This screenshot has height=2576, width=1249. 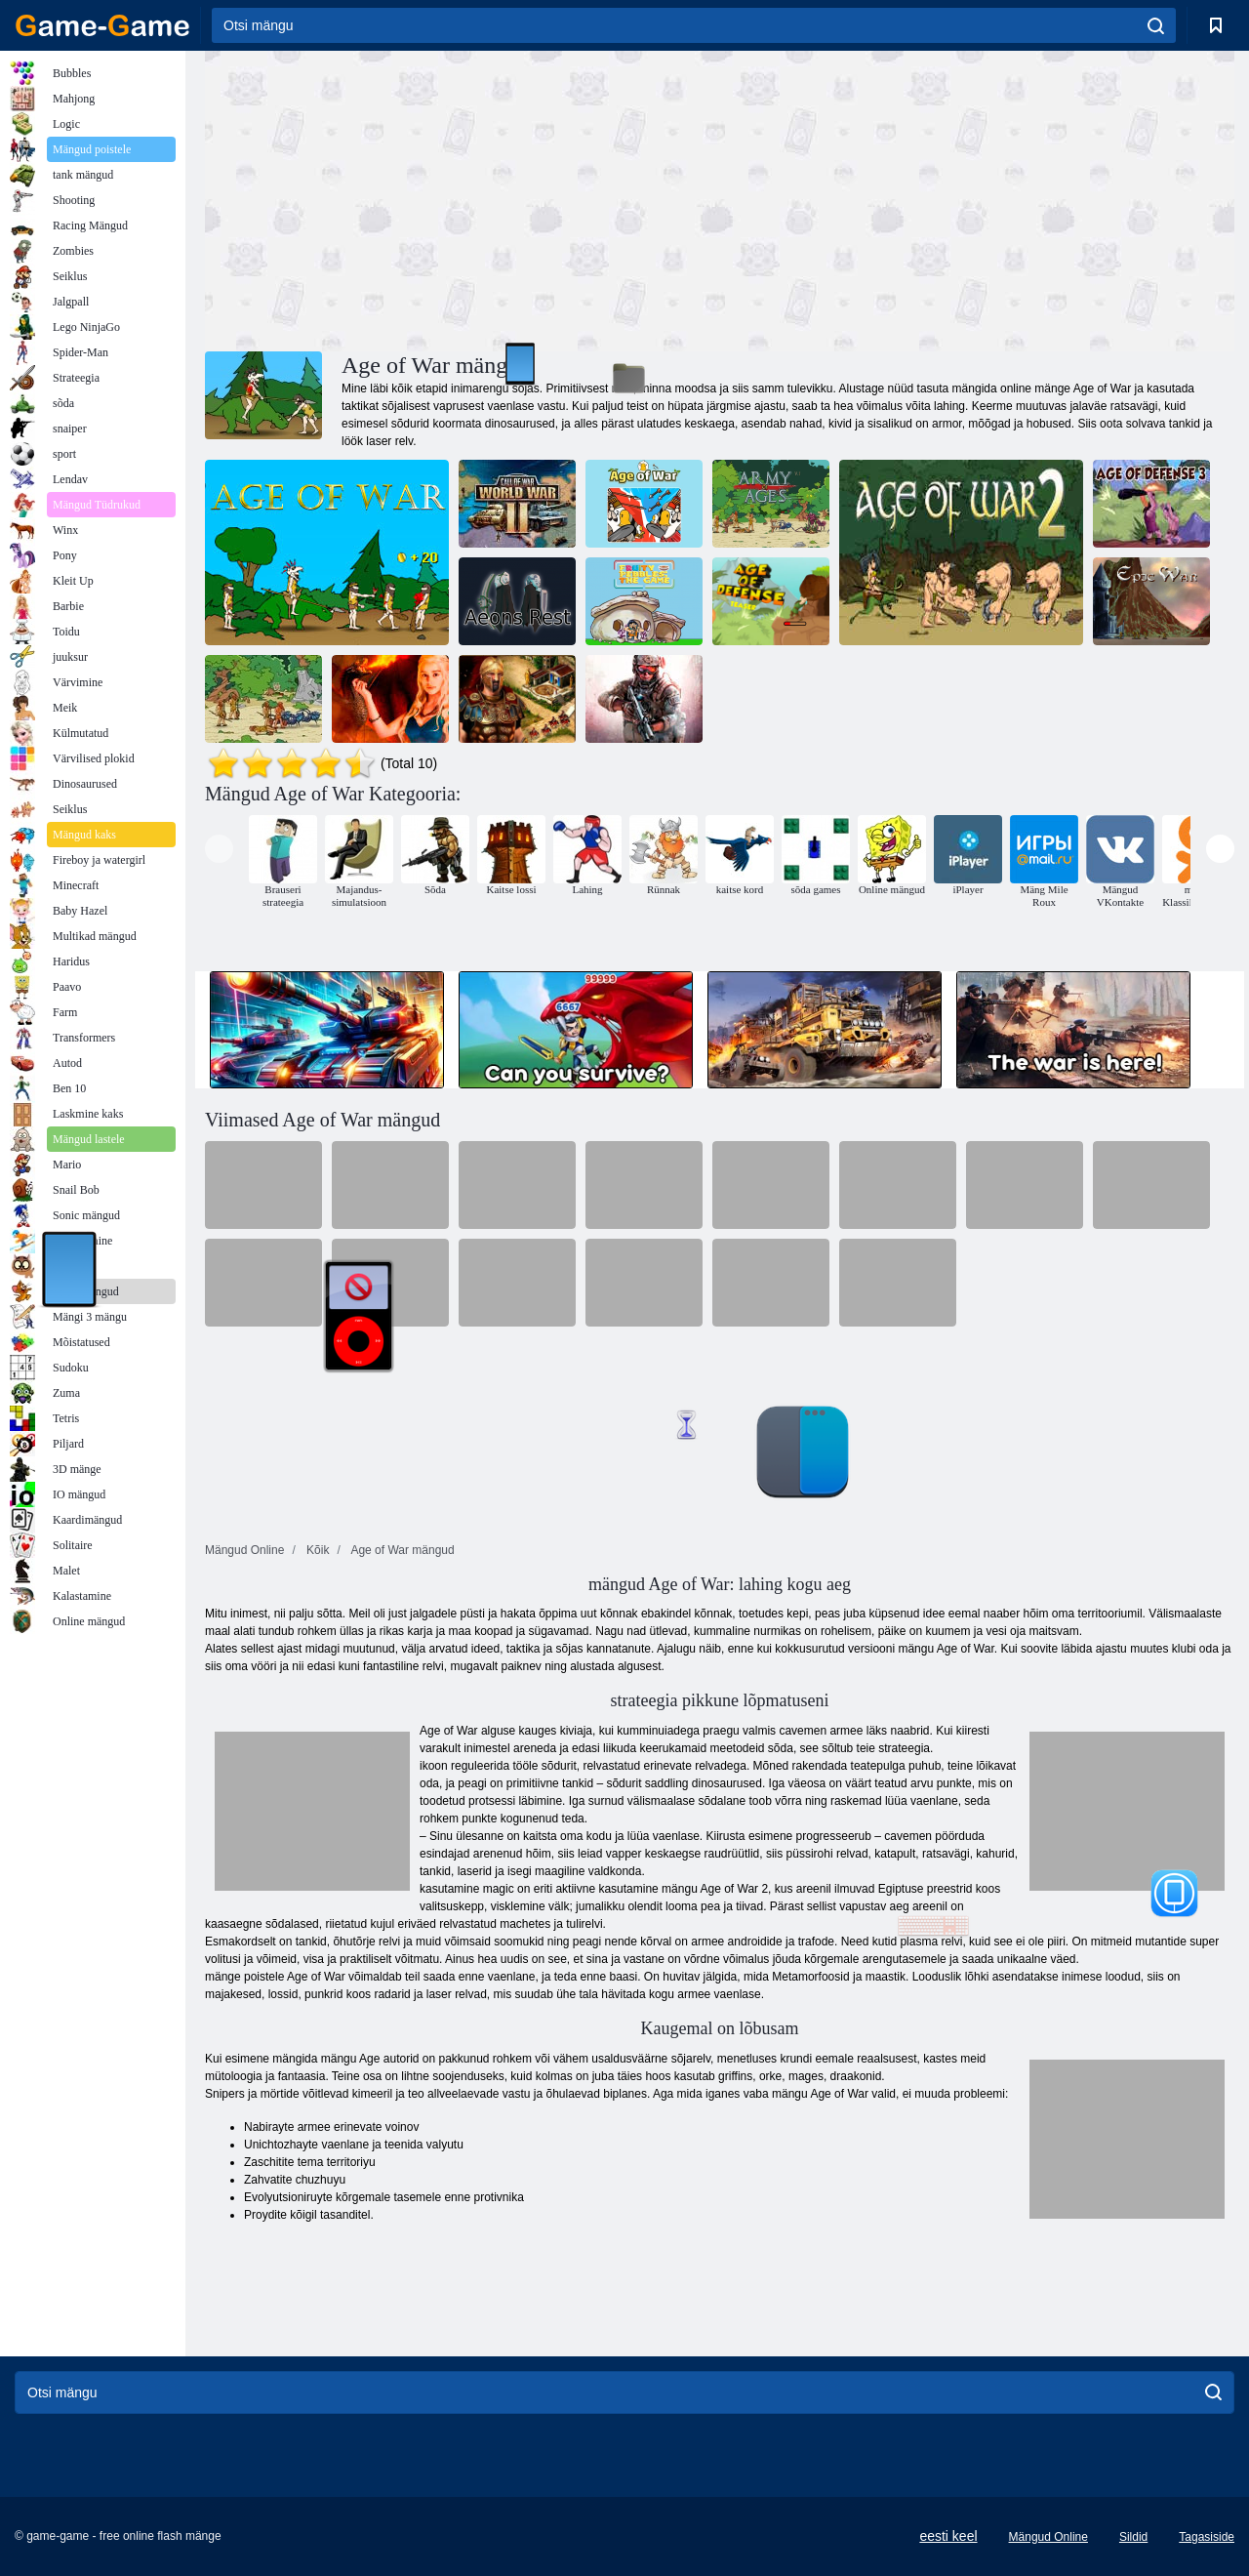 I want to click on open Rectangle window management app, so click(x=802, y=1452).